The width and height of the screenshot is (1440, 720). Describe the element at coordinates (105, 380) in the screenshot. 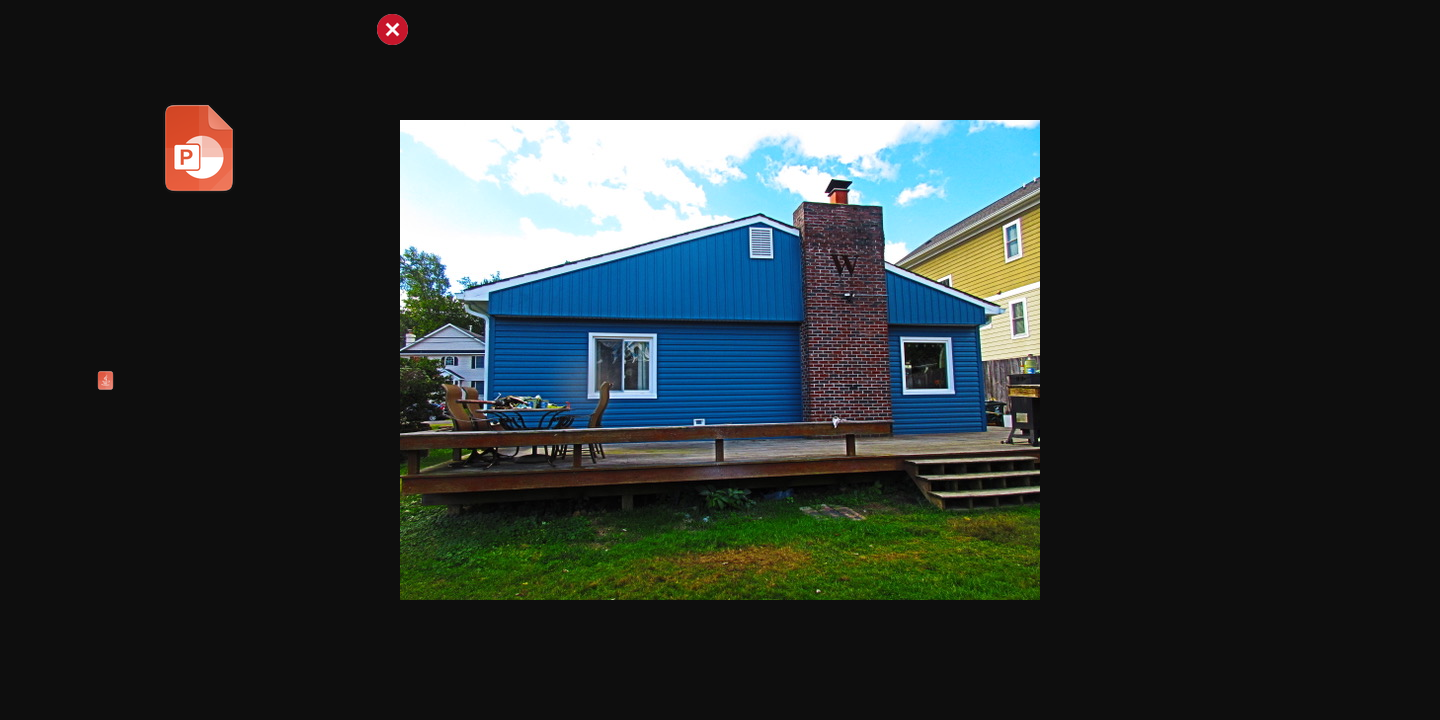

I see `a java source code file` at that location.